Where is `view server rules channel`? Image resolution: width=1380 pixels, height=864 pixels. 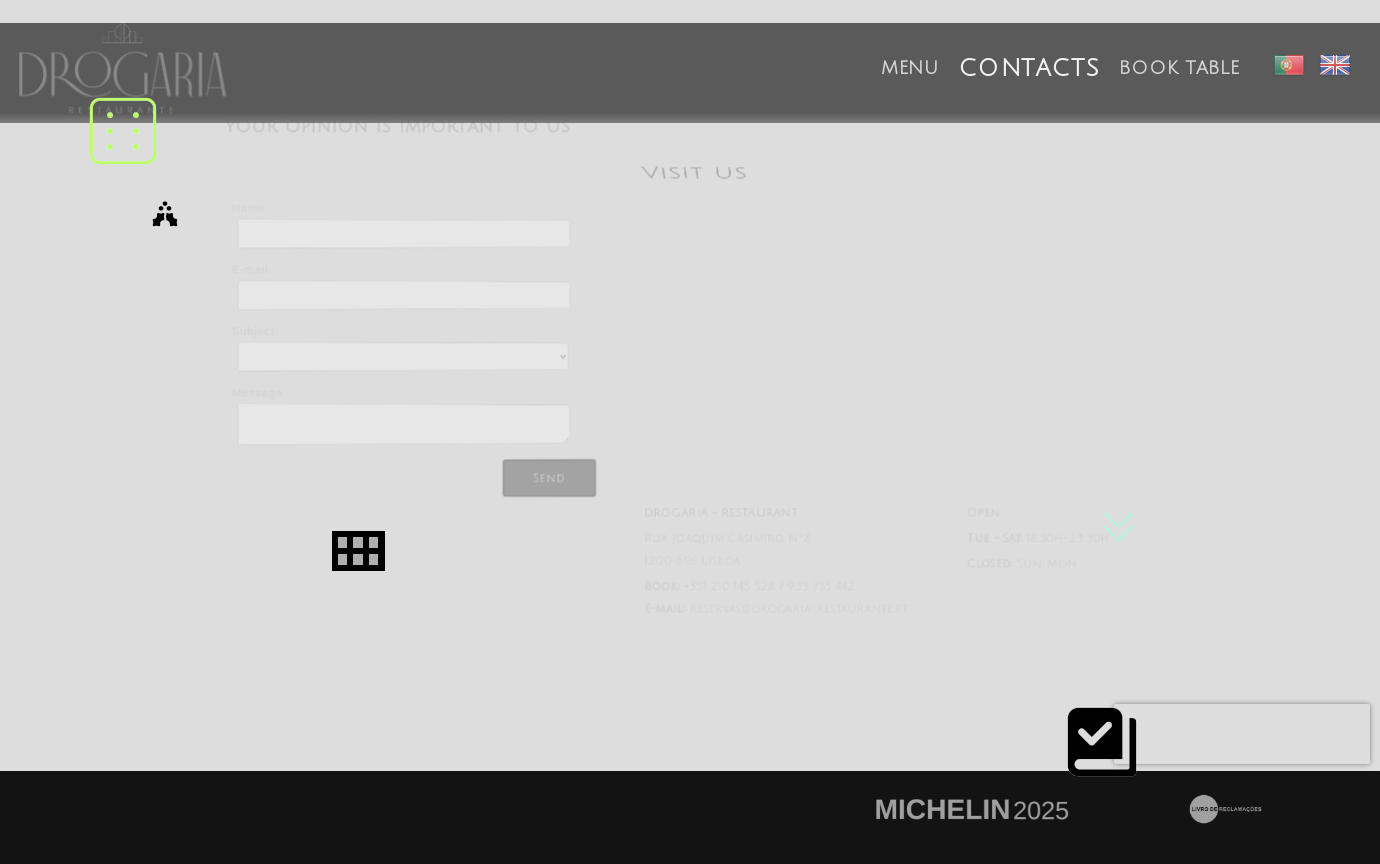 view server rules channel is located at coordinates (1102, 742).